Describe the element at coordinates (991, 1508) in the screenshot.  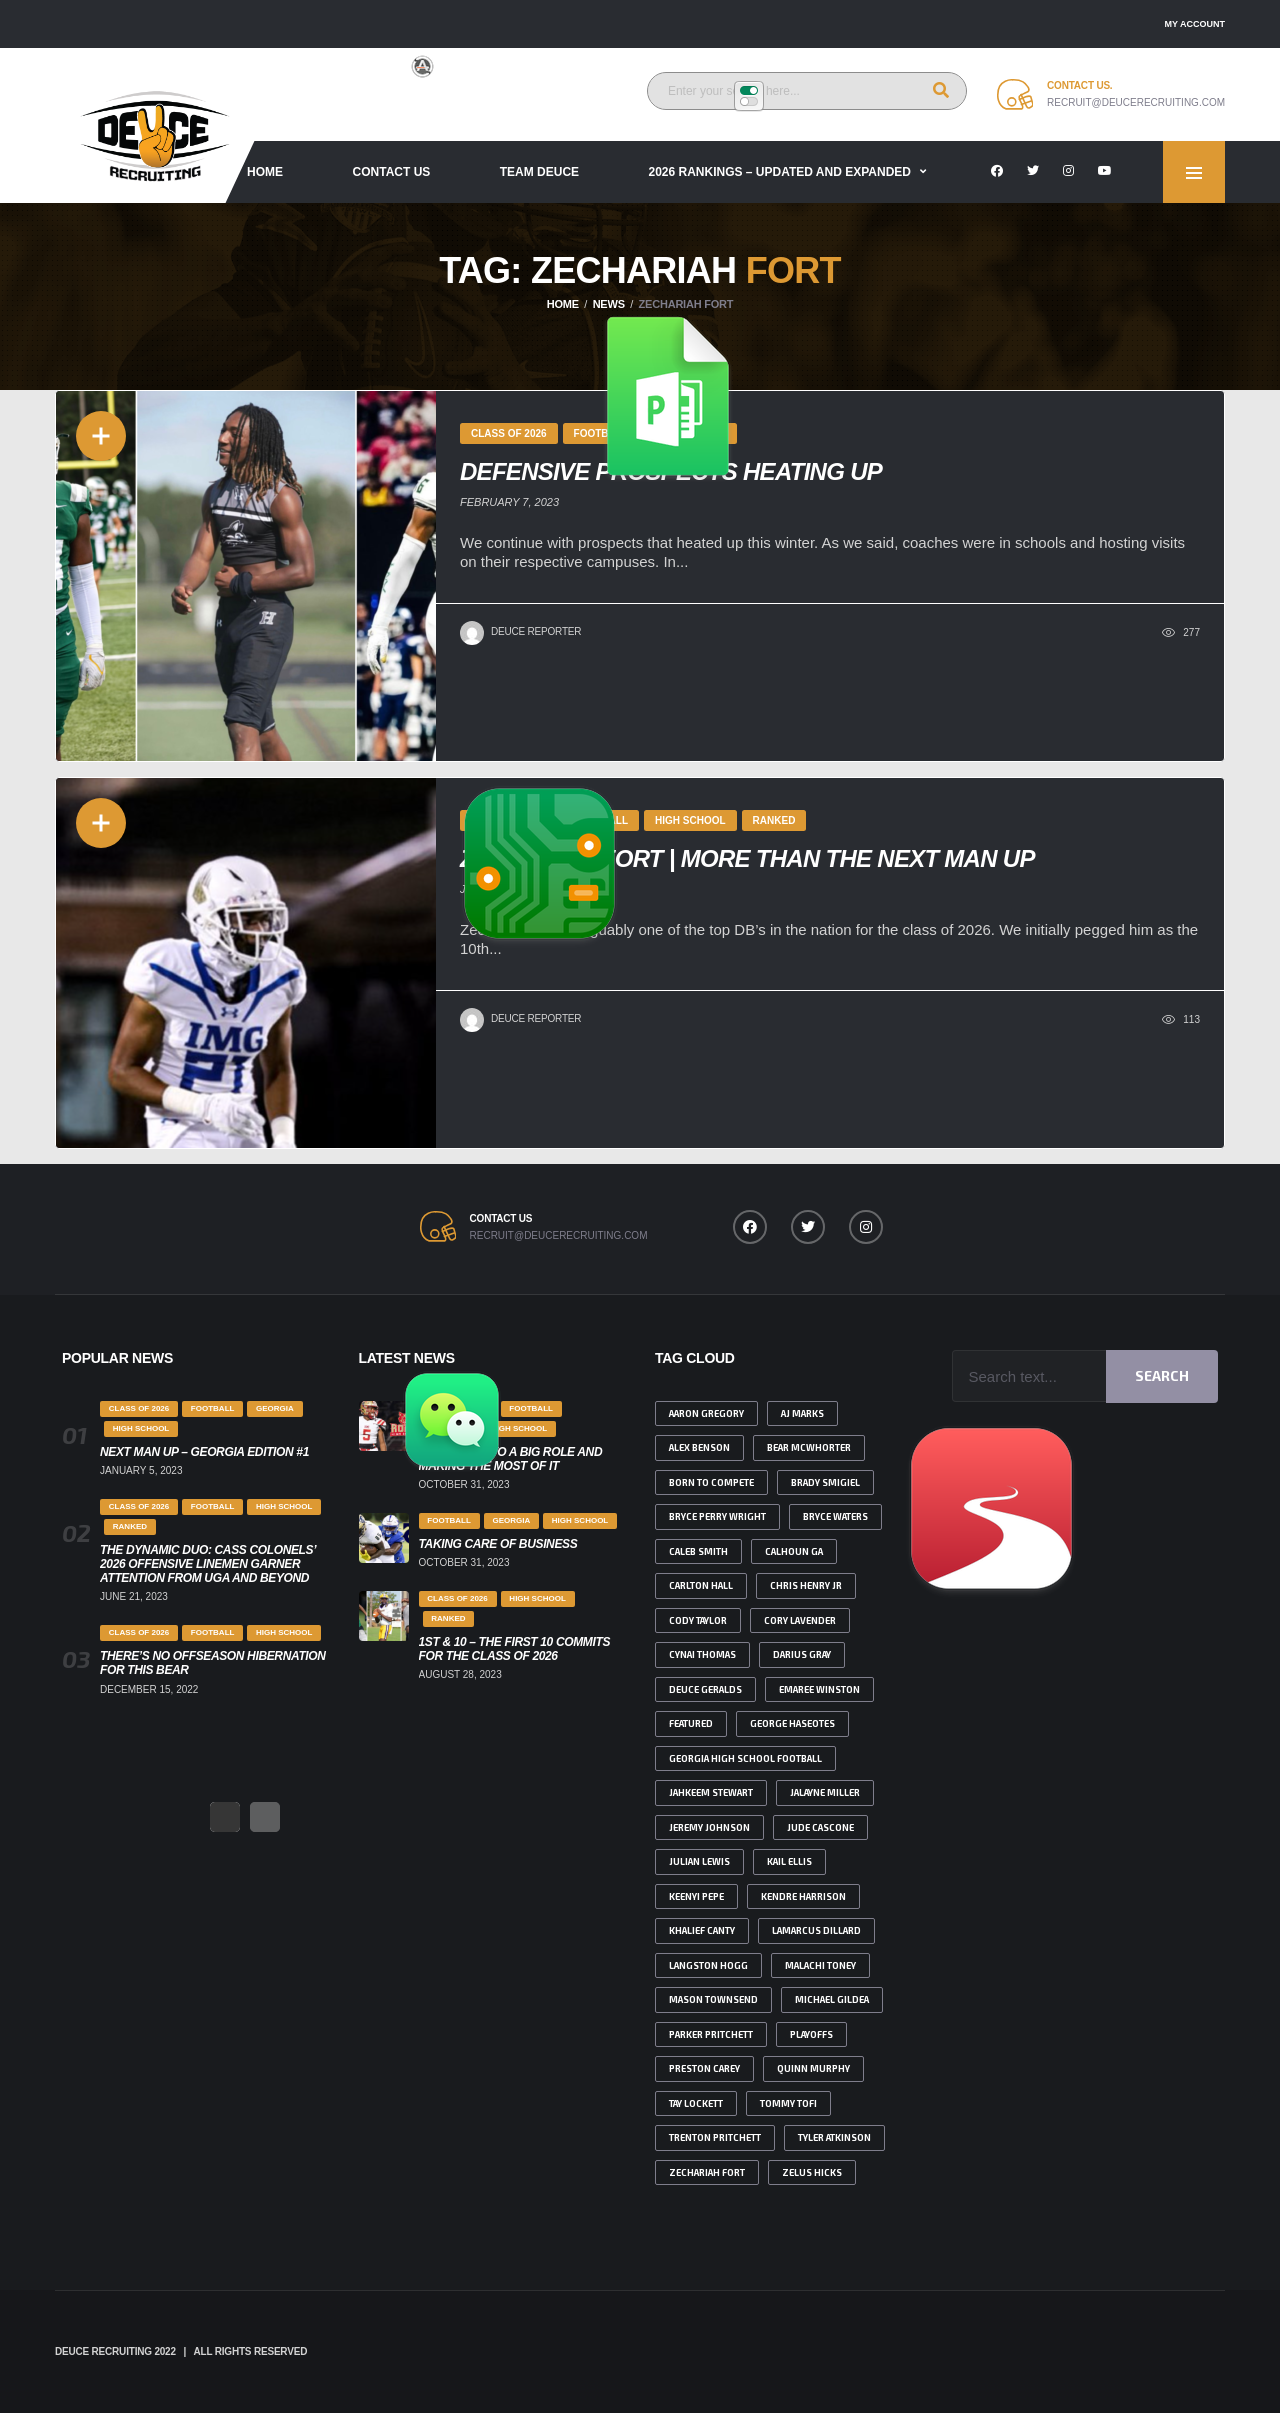
I see `open tutanota secure email app` at that location.